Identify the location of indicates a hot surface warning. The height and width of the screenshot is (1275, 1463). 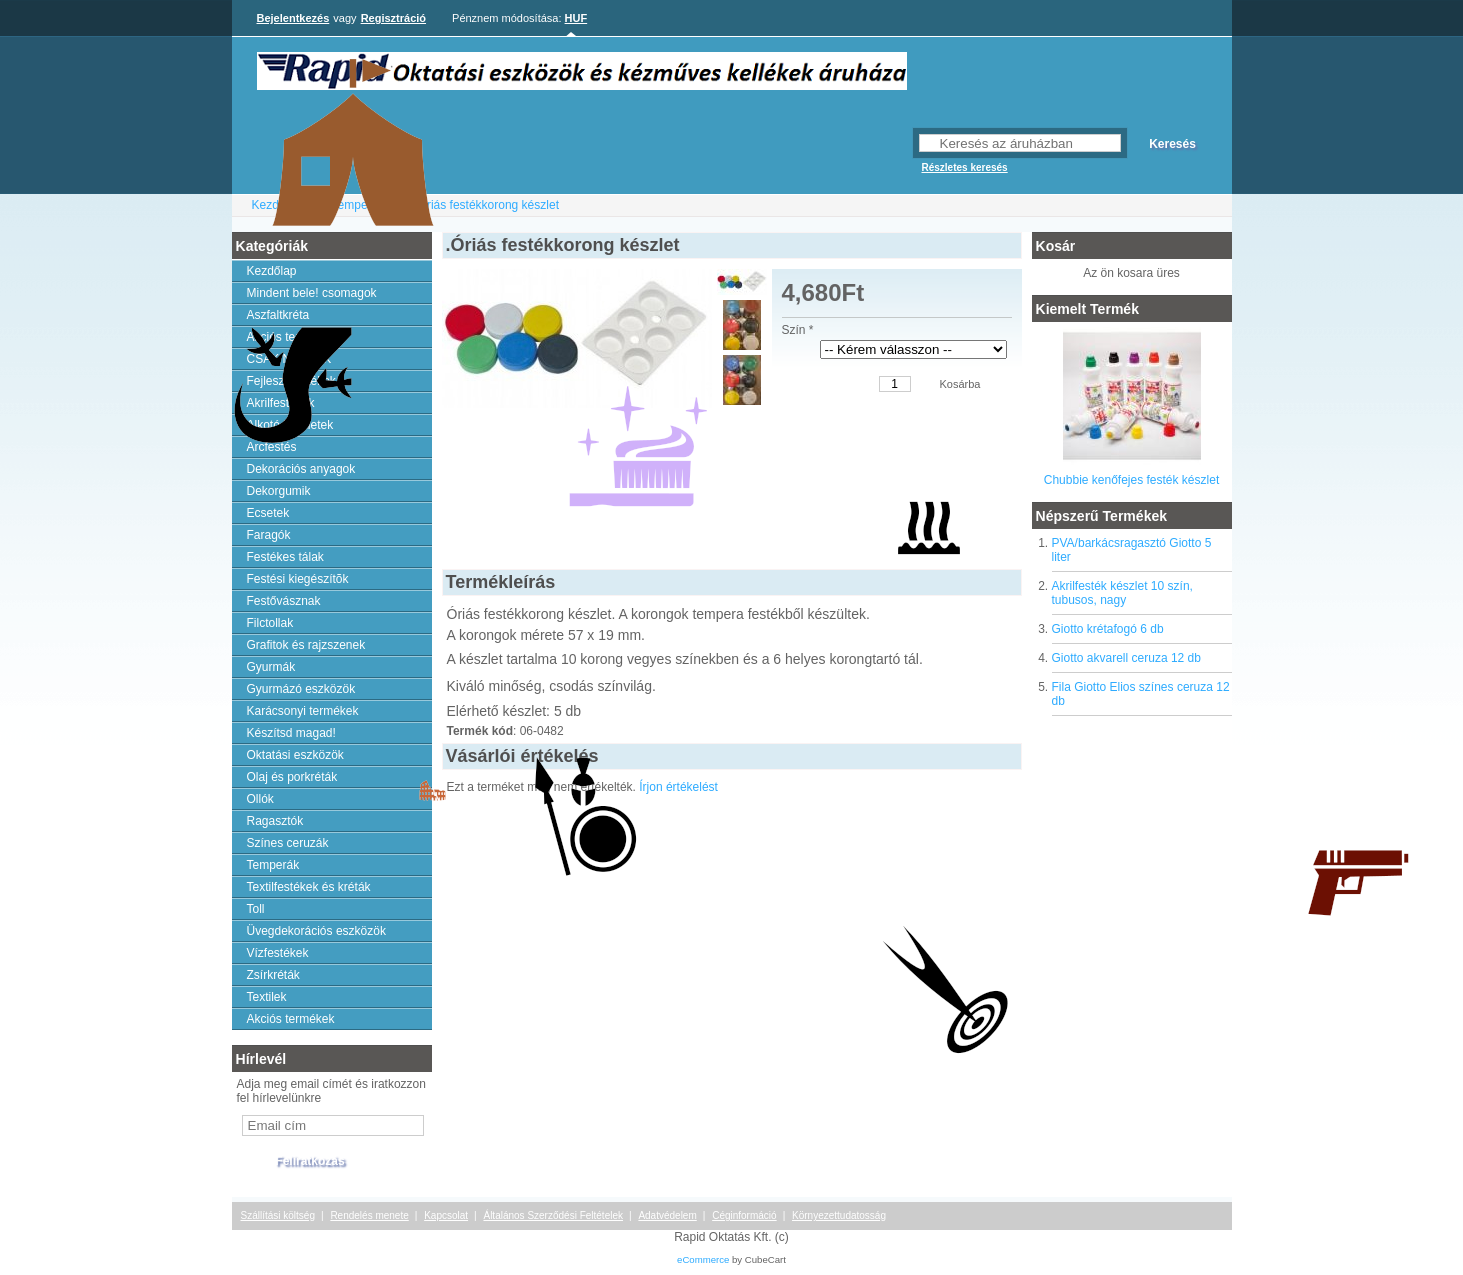
(929, 528).